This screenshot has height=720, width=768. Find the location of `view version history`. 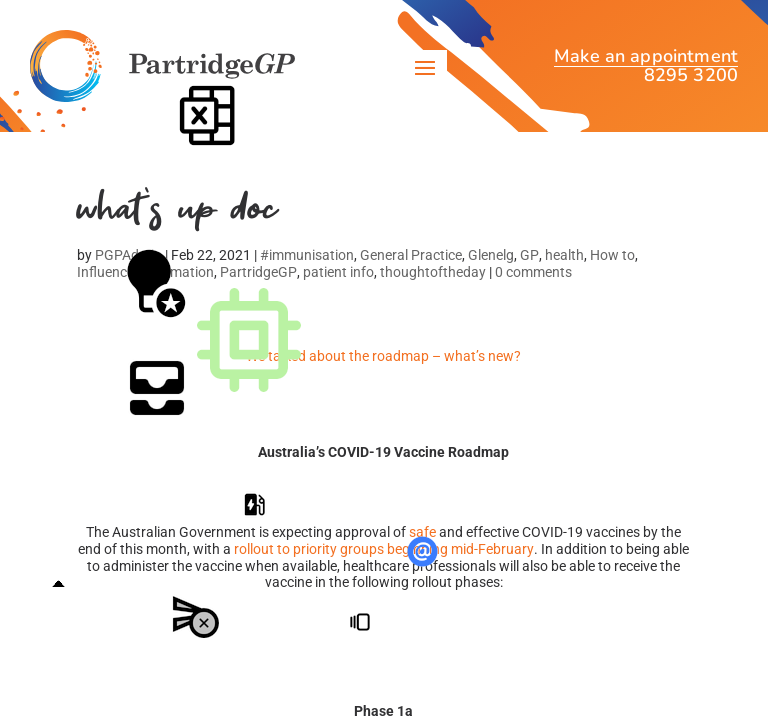

view version history is located at coordinates (360, 622).